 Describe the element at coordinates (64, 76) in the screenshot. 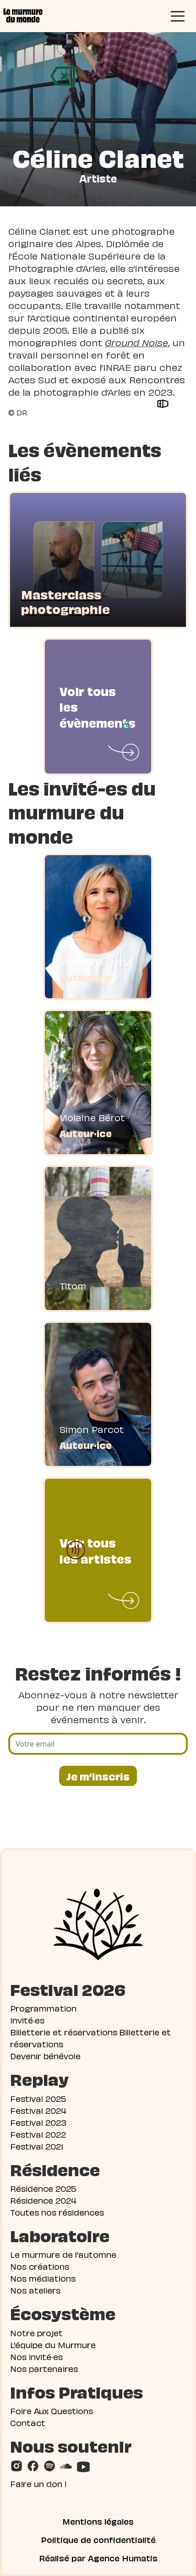

I see `delete the previous character` at that location.